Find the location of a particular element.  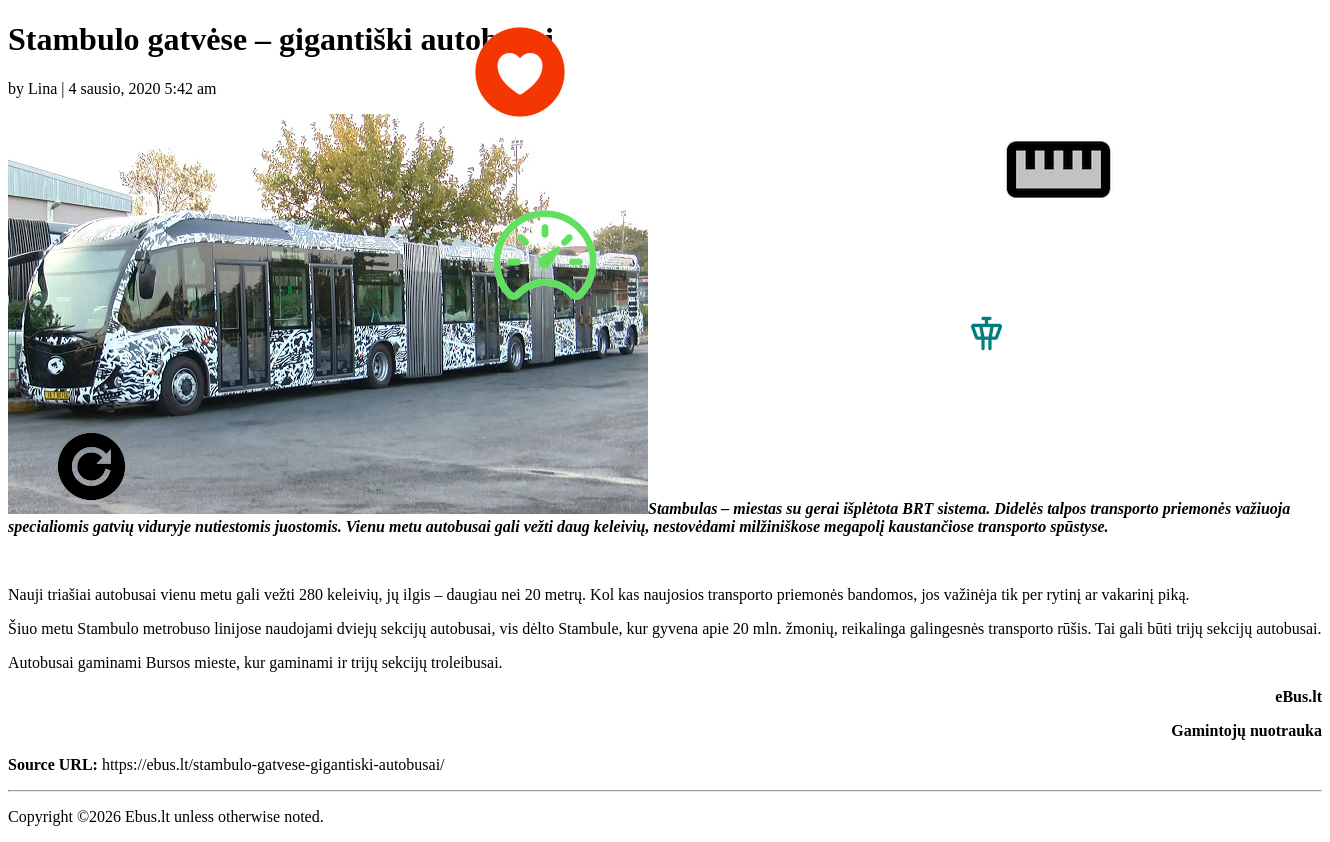

add to favorites is located at coordinates (520, 72).